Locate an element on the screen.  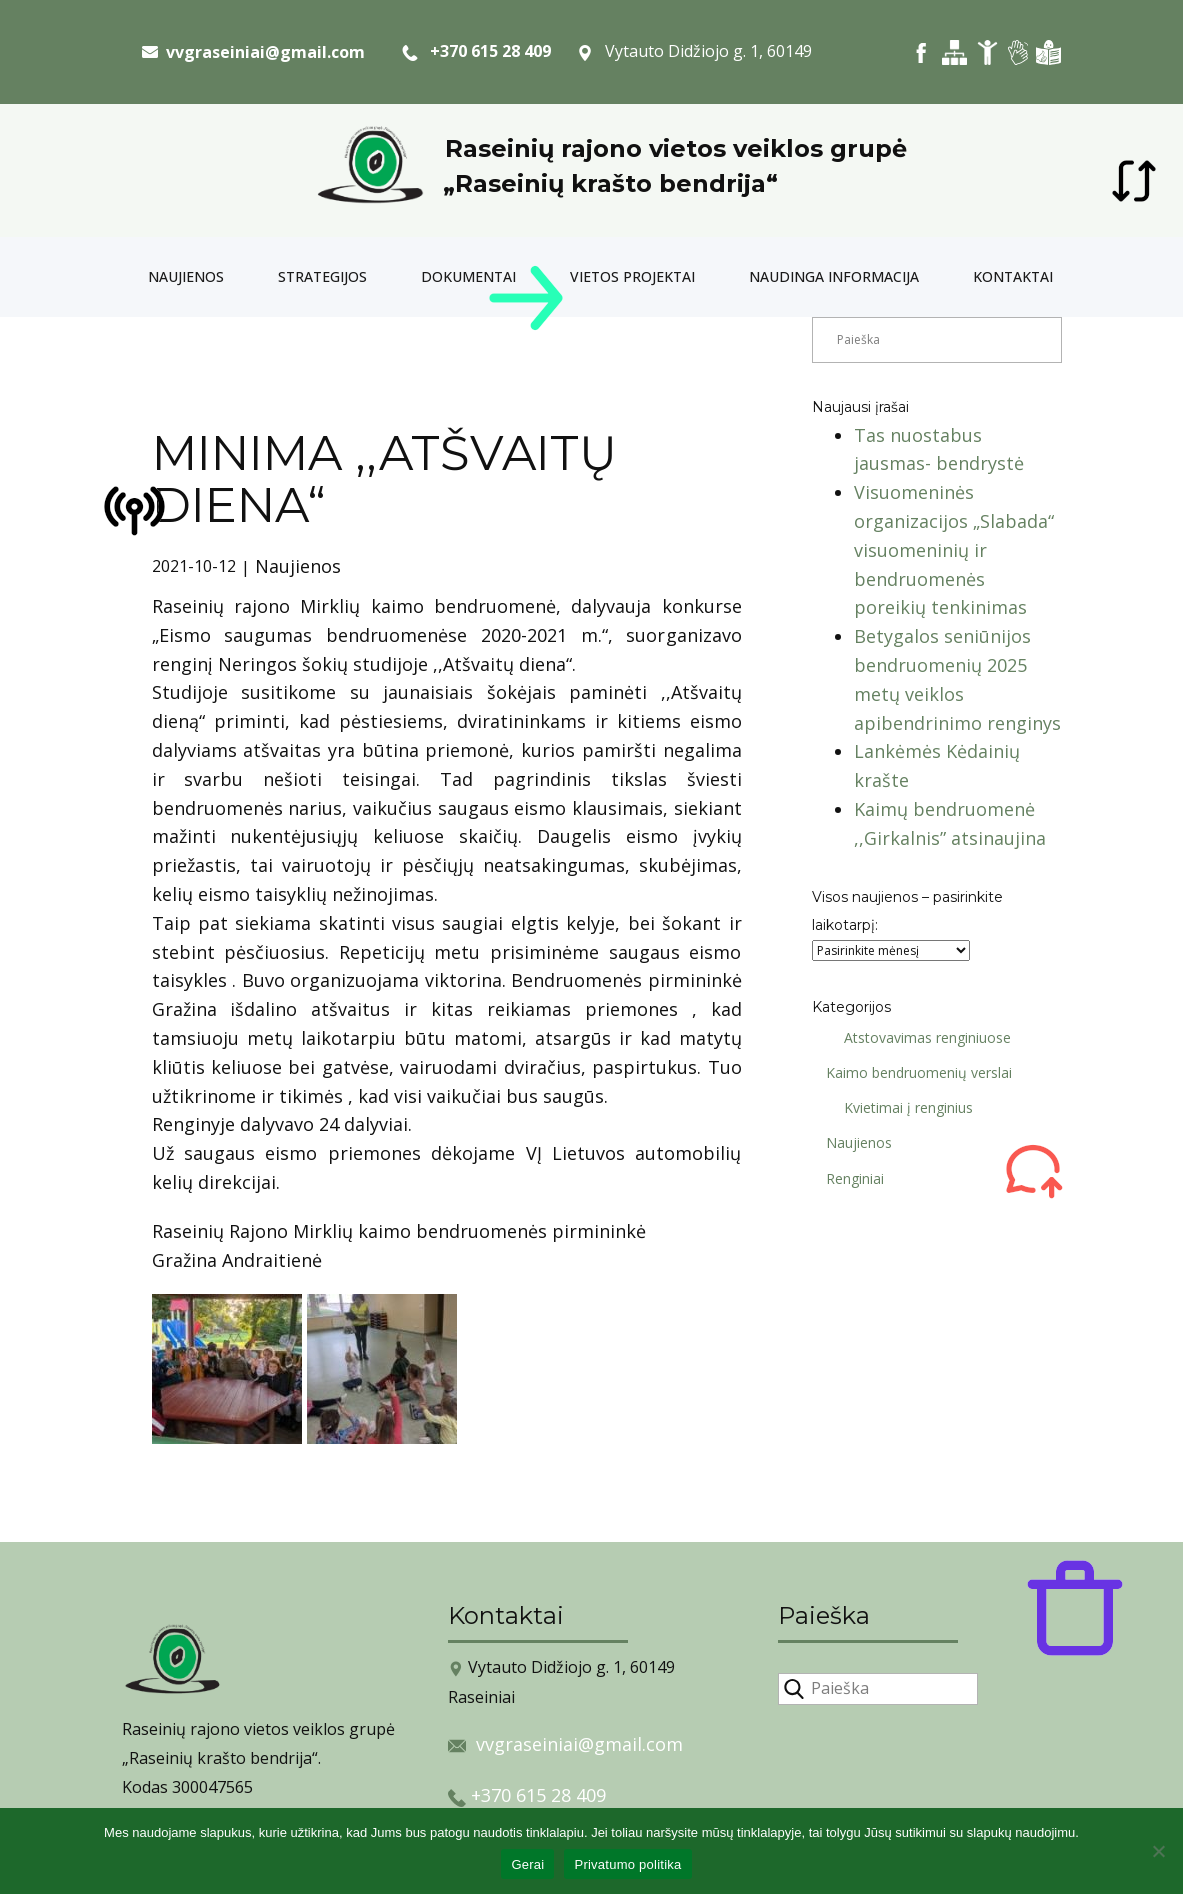
access radio or audio streaming is located at coordinates (134, 509).